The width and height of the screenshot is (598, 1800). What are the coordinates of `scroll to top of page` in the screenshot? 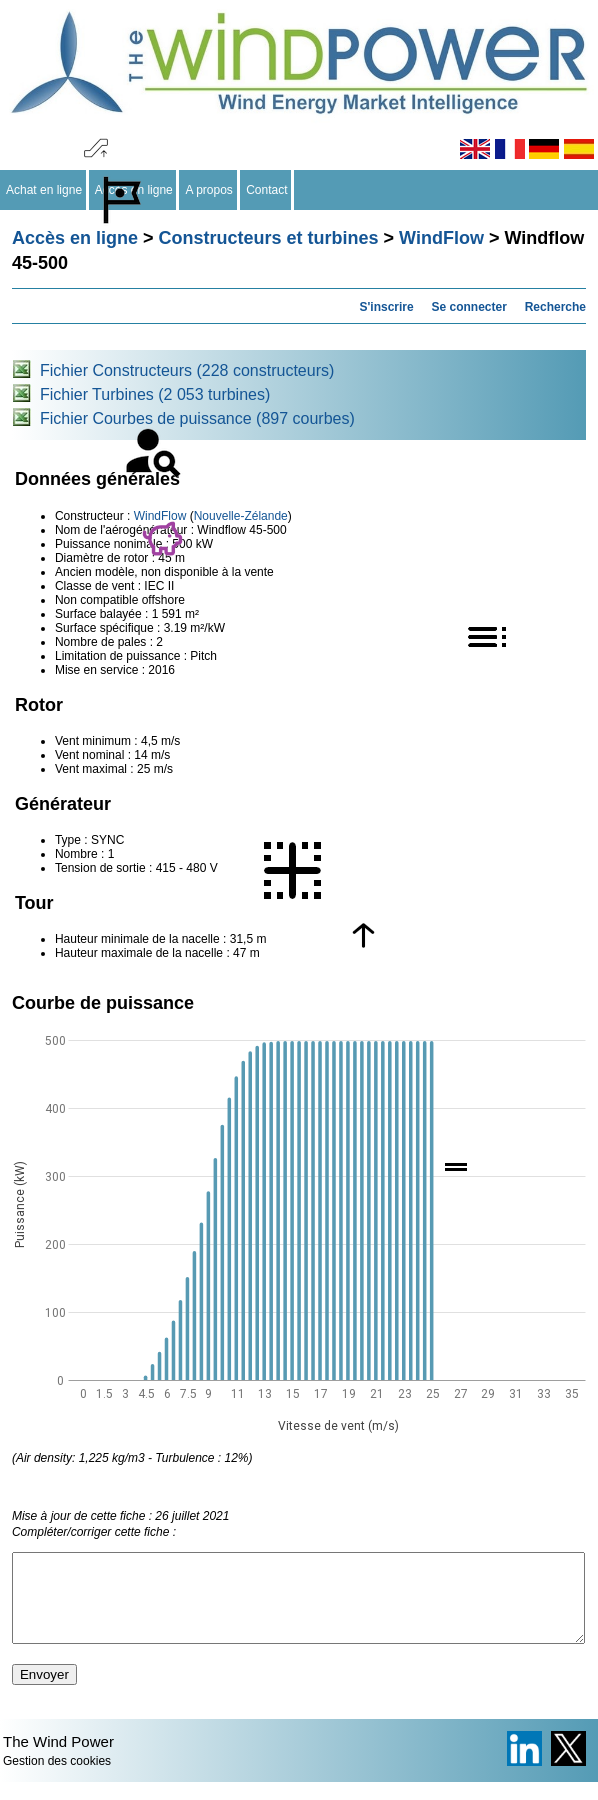 It's located at (363, 935).